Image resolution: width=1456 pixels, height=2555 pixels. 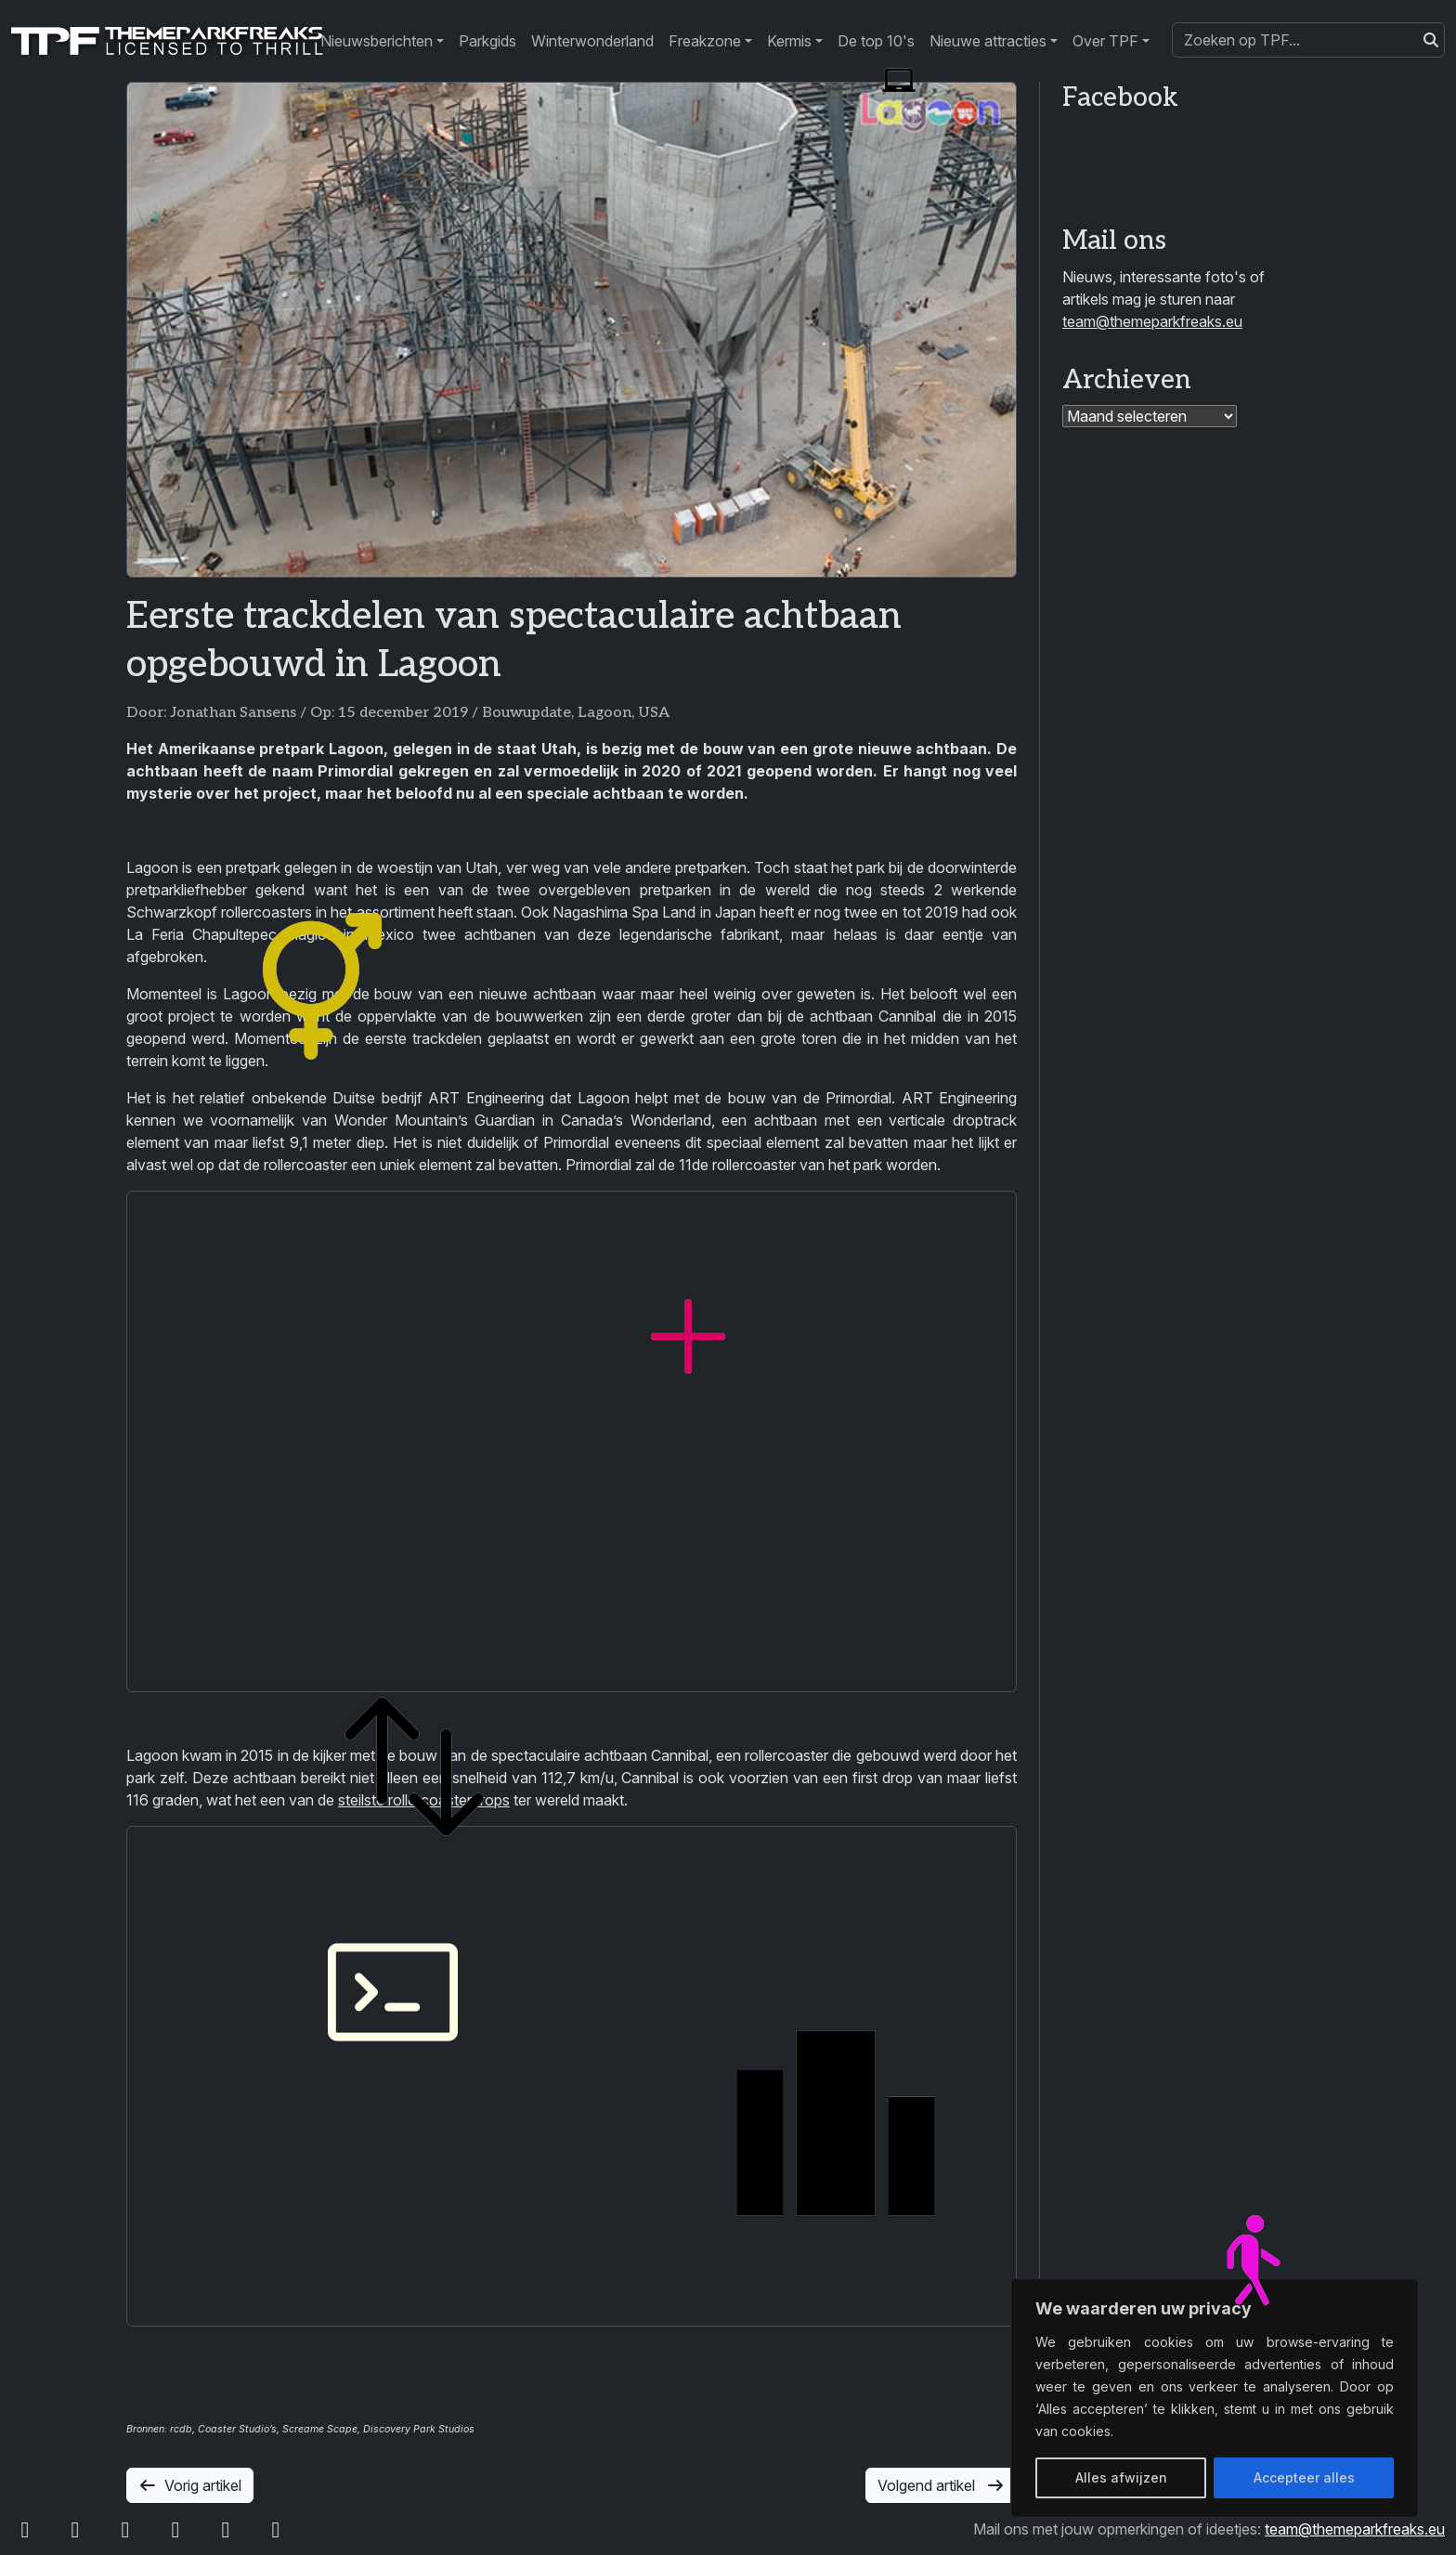 I want to click on open command line terminal, so click(x=393, y=1992).